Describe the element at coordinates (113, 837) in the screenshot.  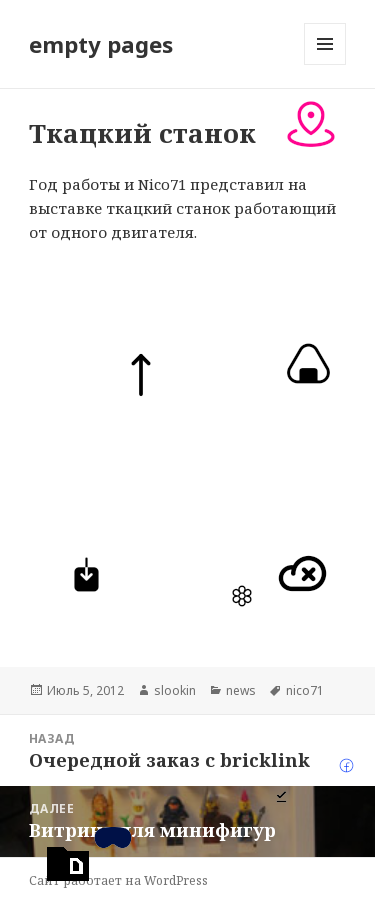
I see `access apple vision pro settings` at that location.